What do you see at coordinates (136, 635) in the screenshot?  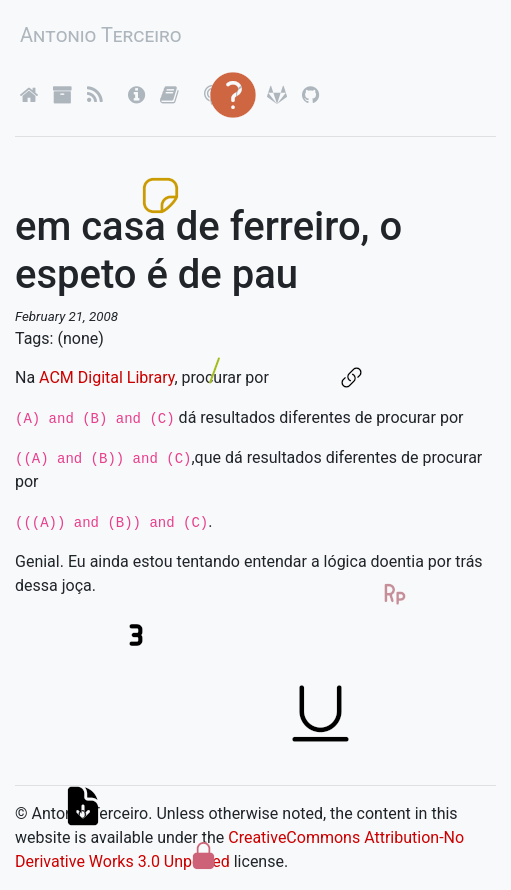 I see `indicates step 3 in a multi-step process` at bounding box center [136, 635].